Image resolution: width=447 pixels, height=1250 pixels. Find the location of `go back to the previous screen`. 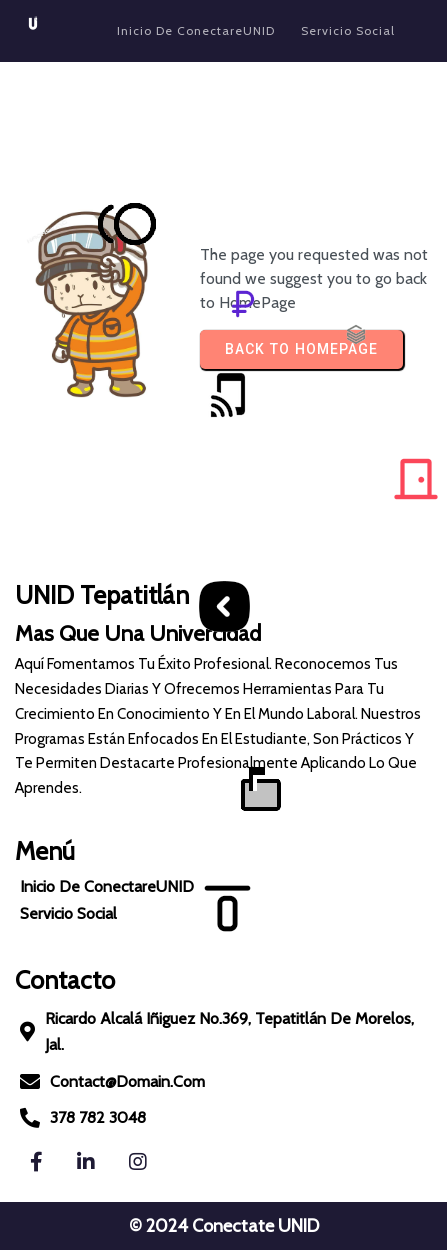

go back to the previous screen is located at coordinates (224, 606).